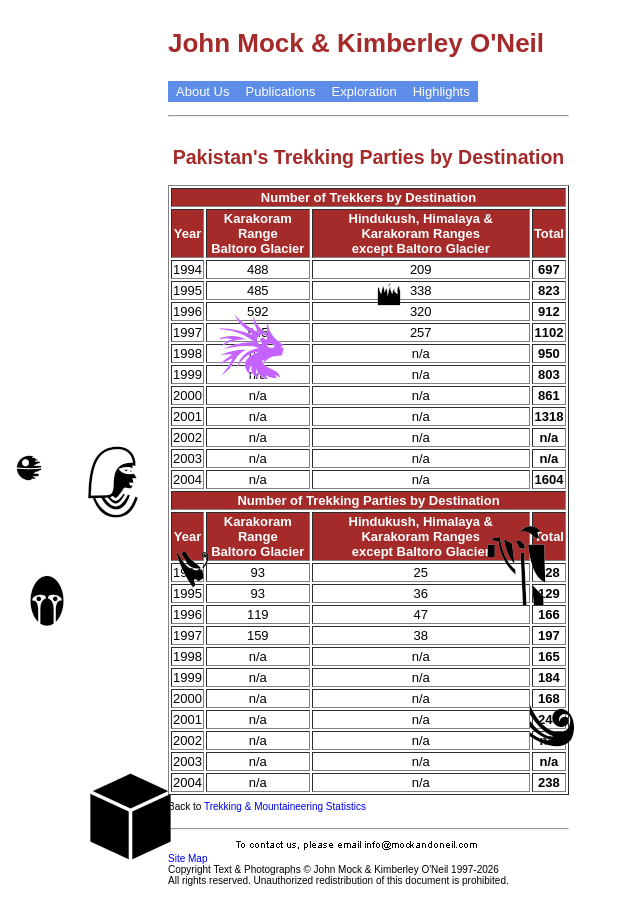 The width and height of the screenshot is (644, 897). I want to click on select egyptian theme or civilization, so click(113, 482).